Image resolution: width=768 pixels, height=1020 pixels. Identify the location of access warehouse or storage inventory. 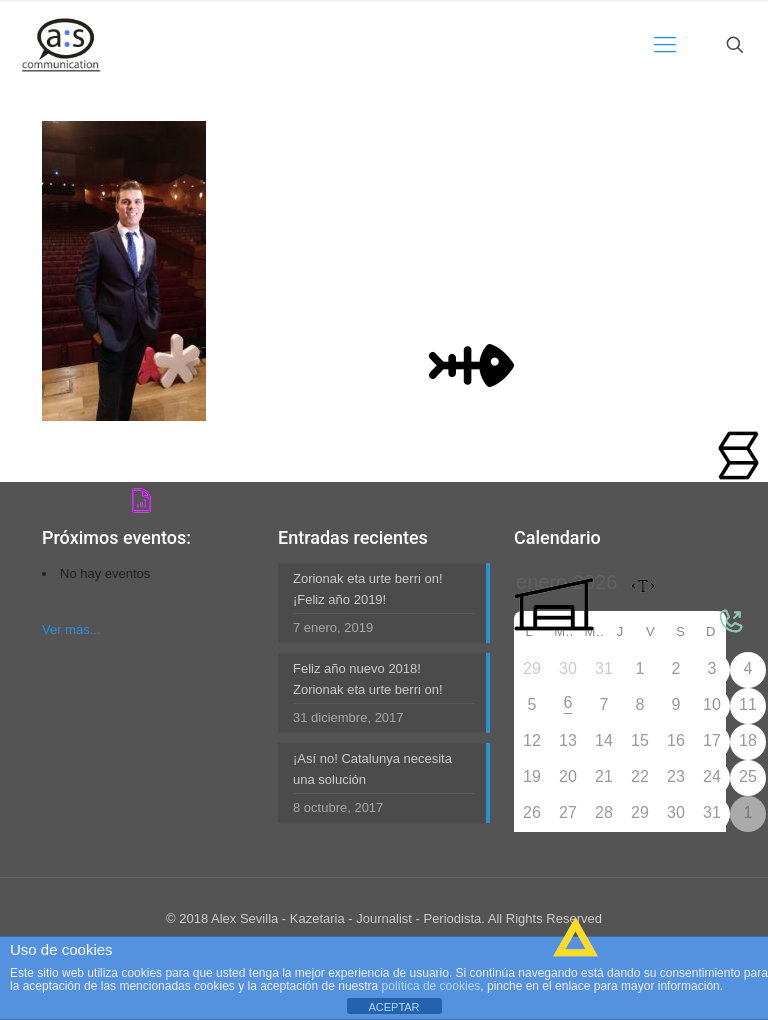
(554, 607).